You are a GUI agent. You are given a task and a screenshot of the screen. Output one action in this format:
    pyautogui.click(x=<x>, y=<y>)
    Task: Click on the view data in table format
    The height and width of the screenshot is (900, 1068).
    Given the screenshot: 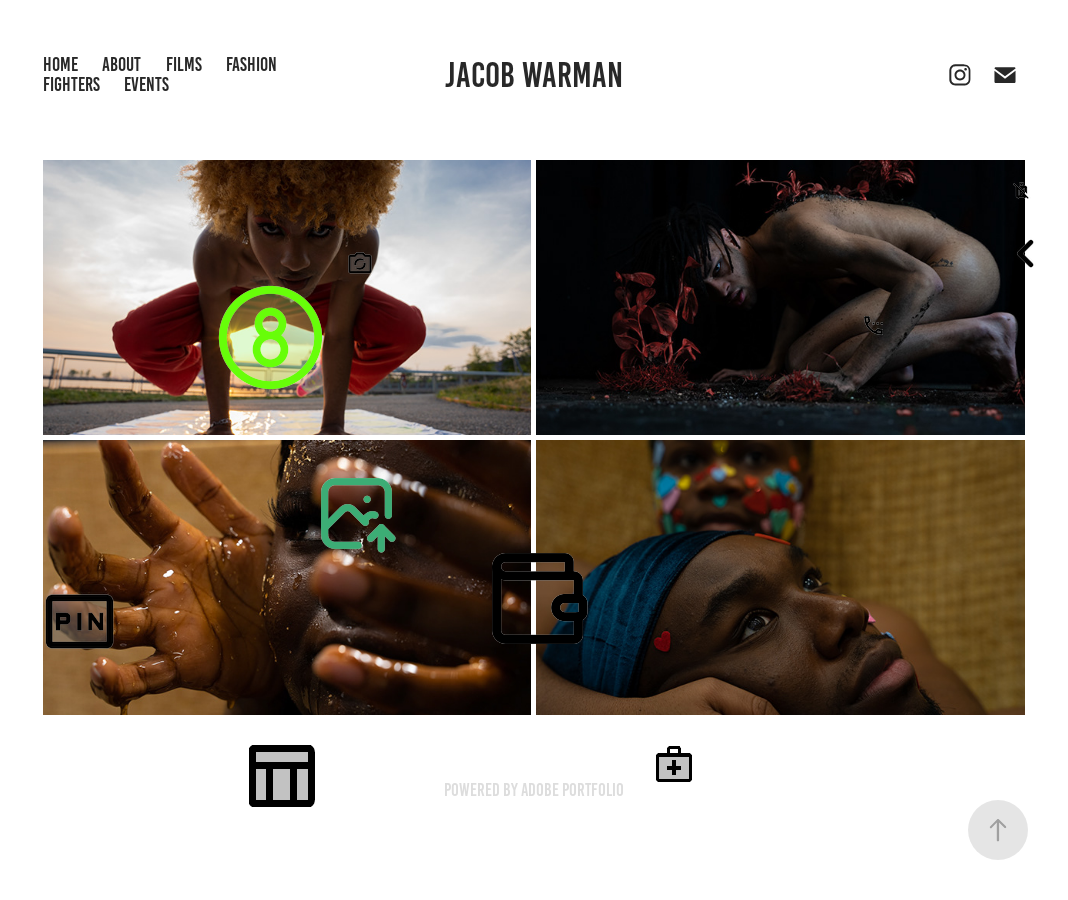 What is the action you would take?
    pyautogui.click(x=280, y=776)
    